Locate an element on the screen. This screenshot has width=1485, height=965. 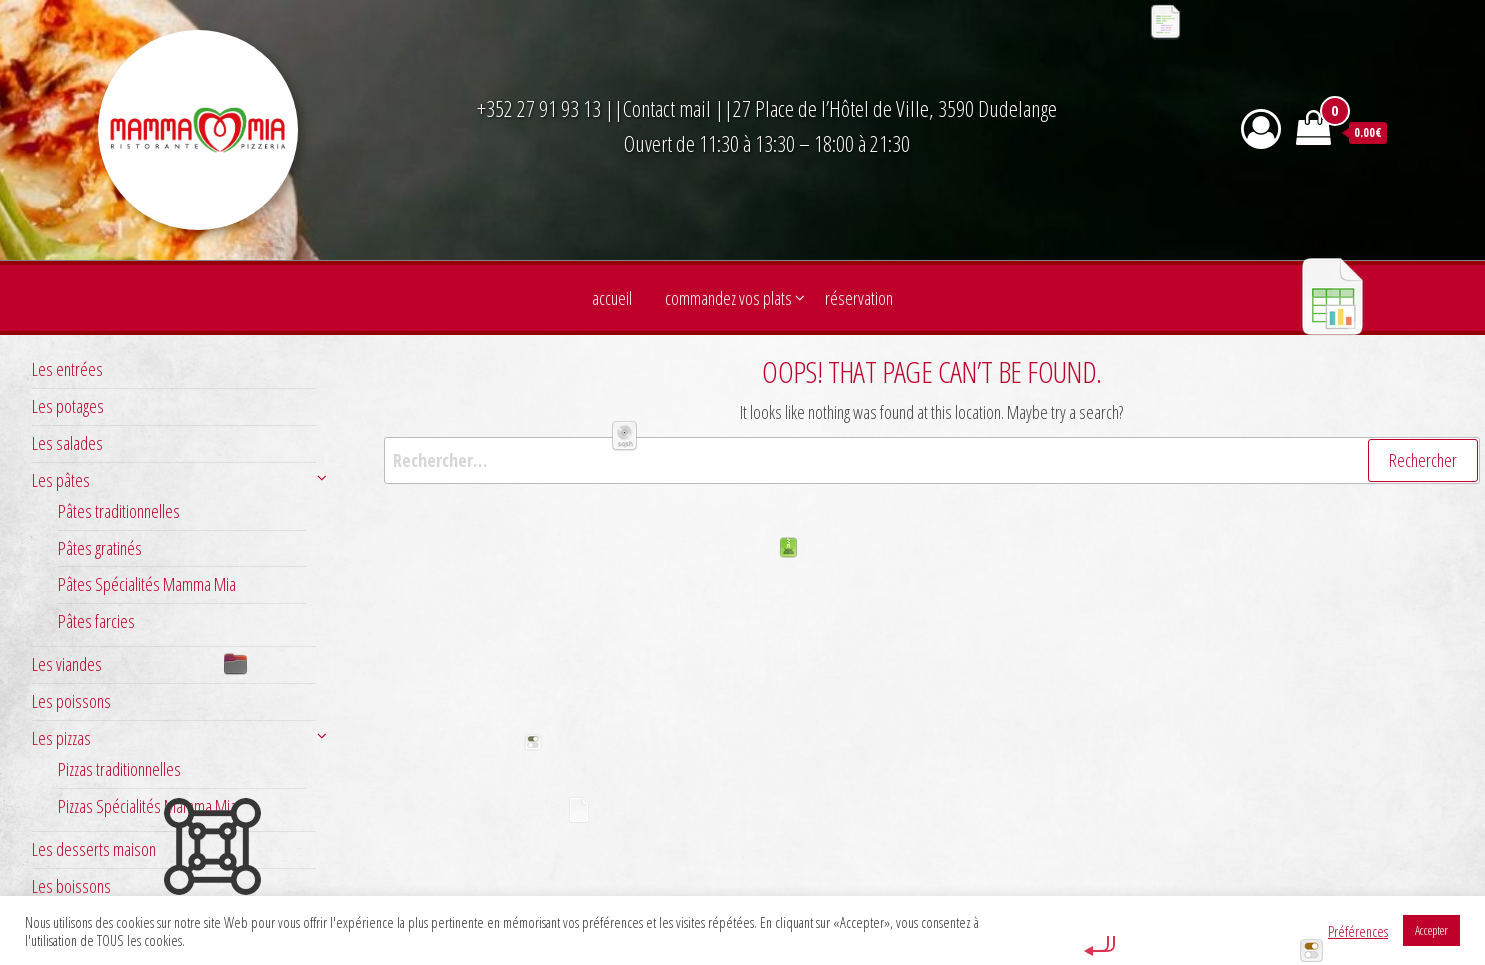
open unity tweak tool settings is located at coordinates (1311, 950).